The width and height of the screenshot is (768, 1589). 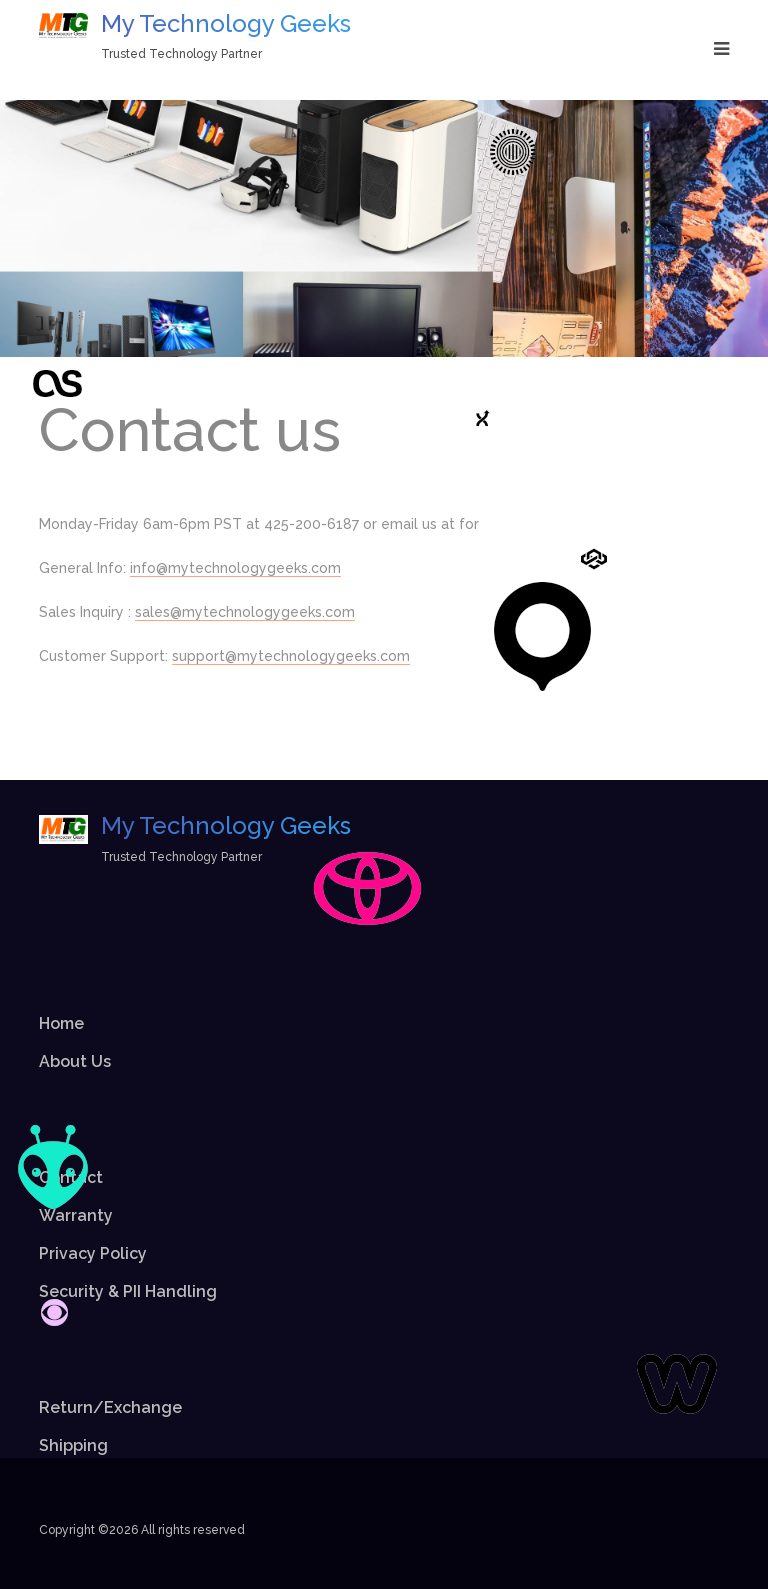 I want to click on open OsmAnd navigation app, so click(x=542, y=636).